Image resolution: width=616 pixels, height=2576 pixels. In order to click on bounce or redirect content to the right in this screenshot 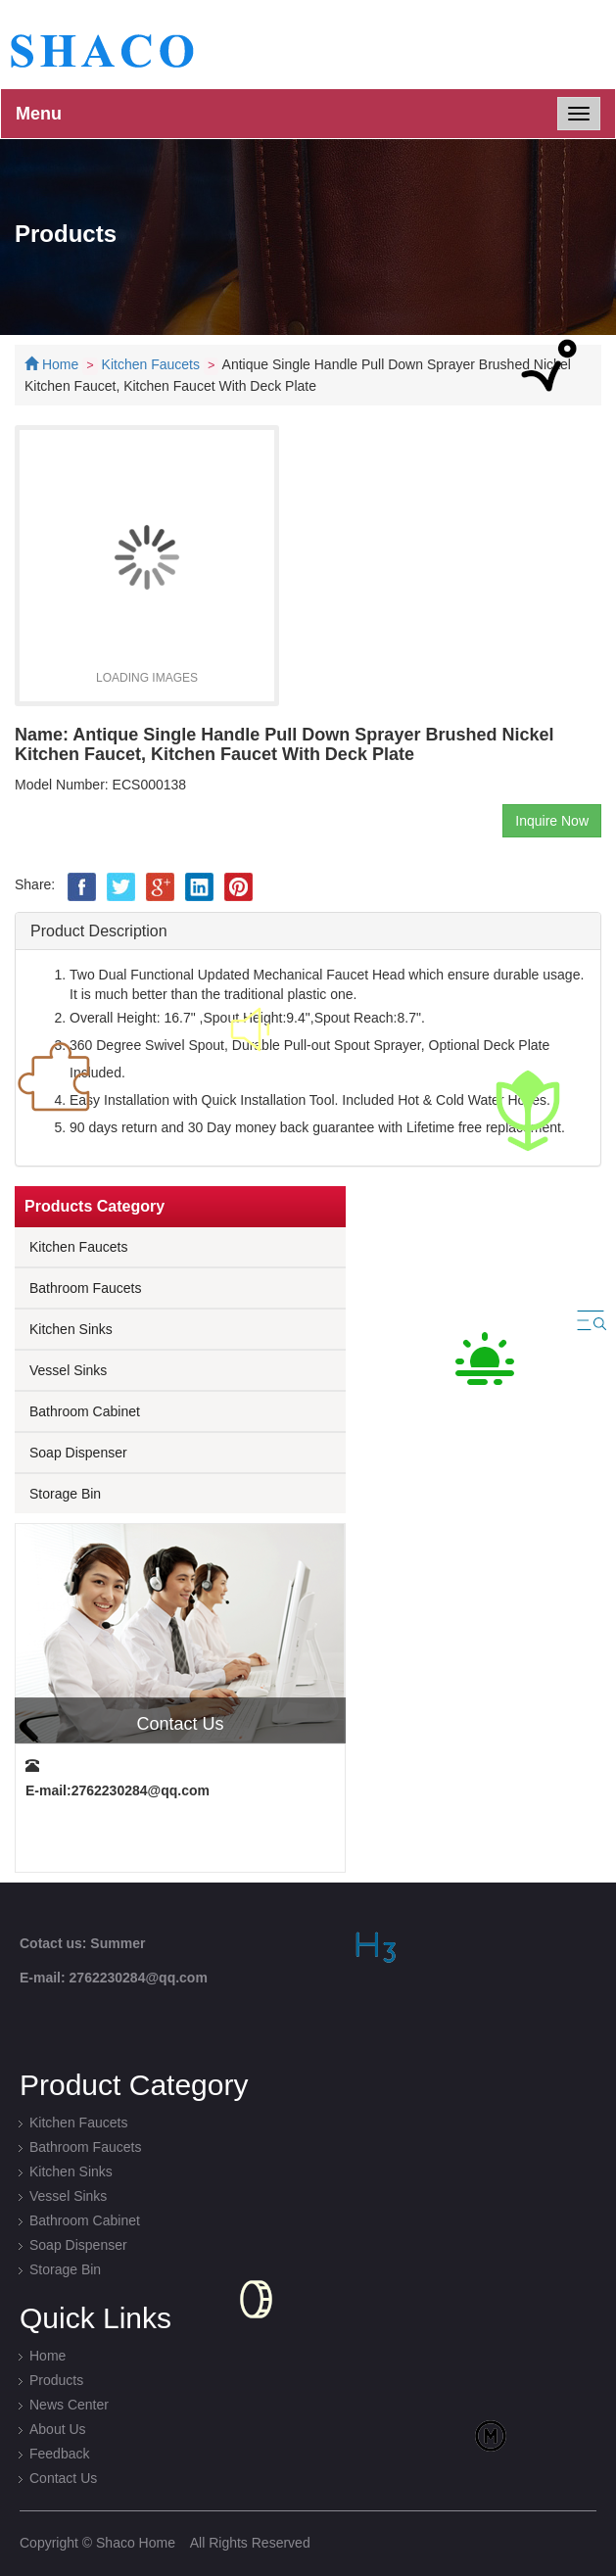, I will do `click(548, 363)`.